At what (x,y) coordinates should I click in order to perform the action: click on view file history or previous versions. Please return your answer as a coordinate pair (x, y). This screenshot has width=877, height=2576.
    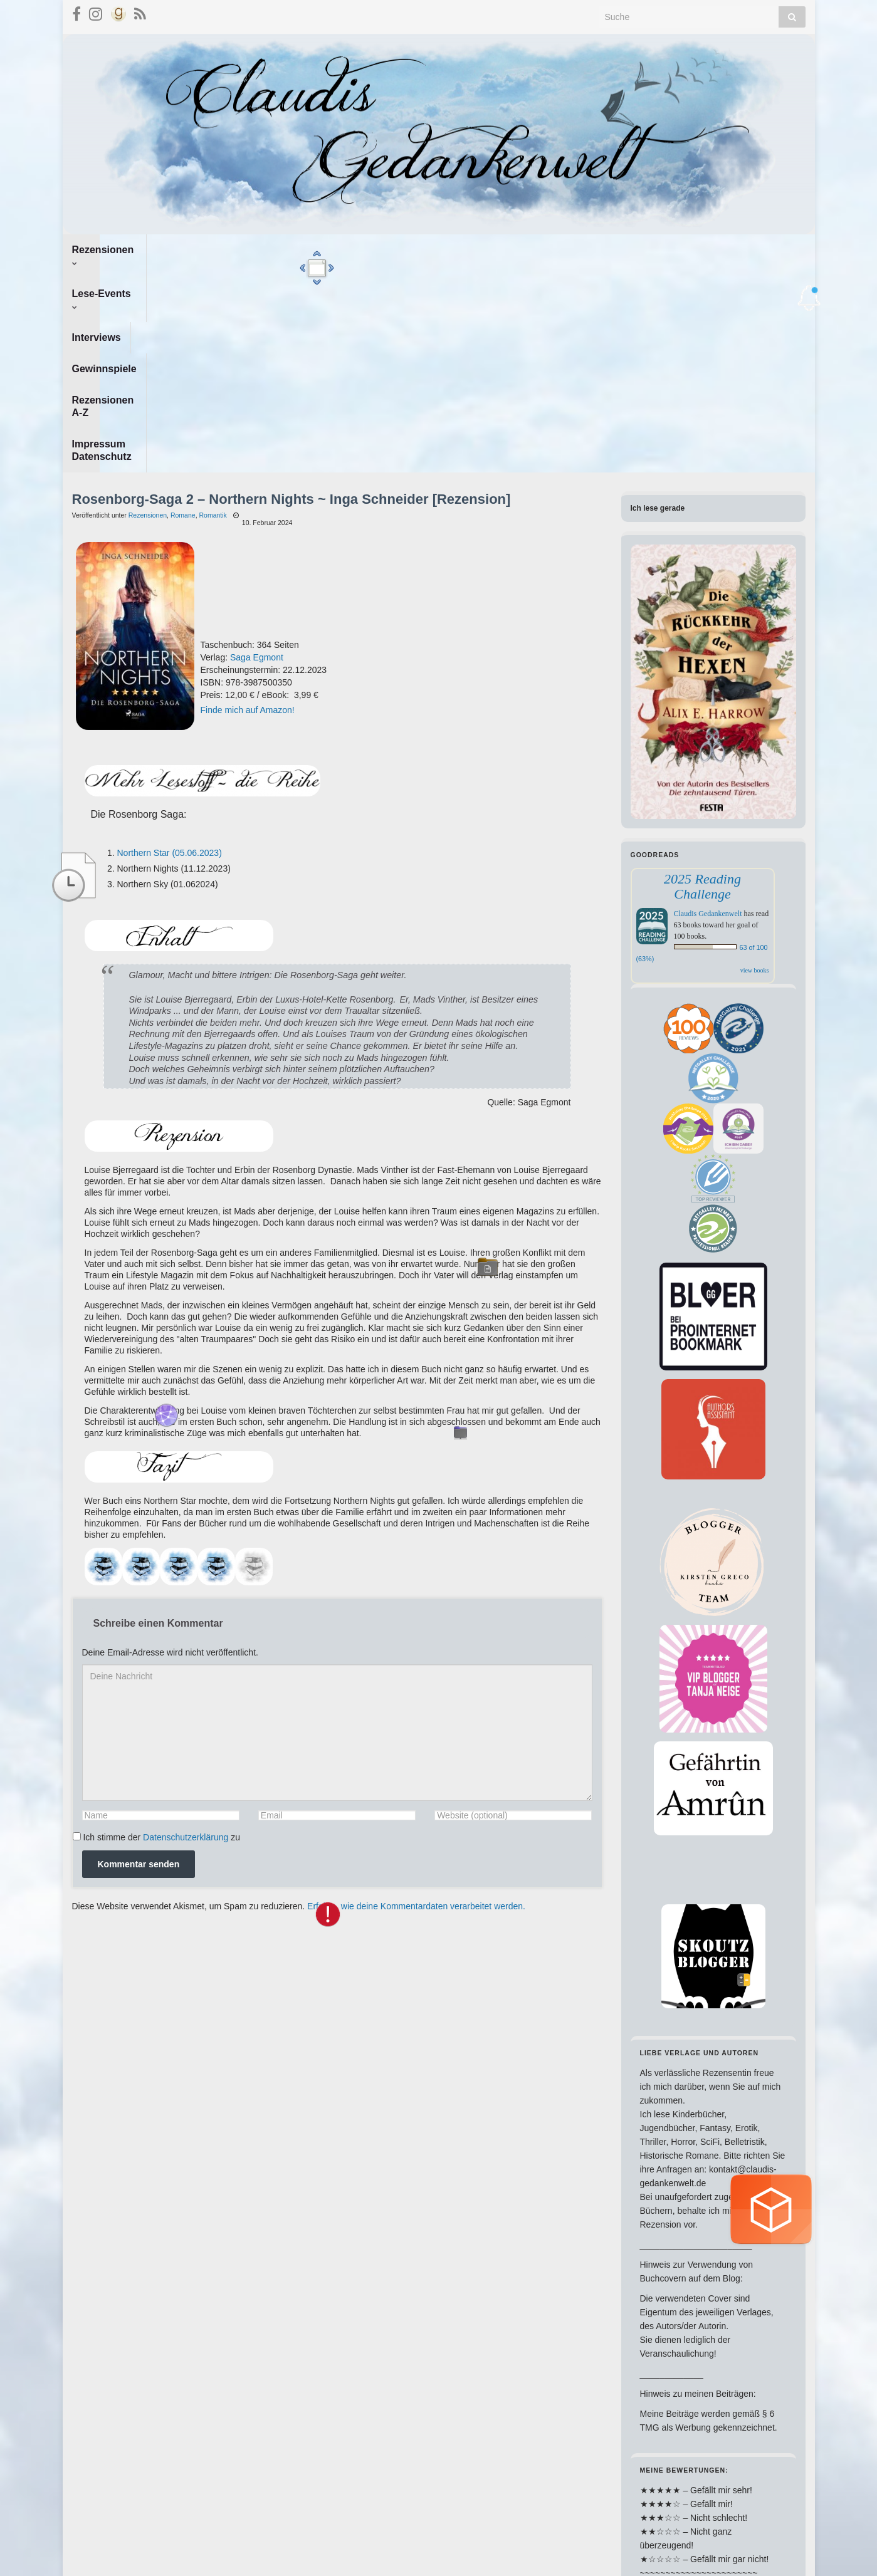
    Looking at the image, I should click on (78, 875).